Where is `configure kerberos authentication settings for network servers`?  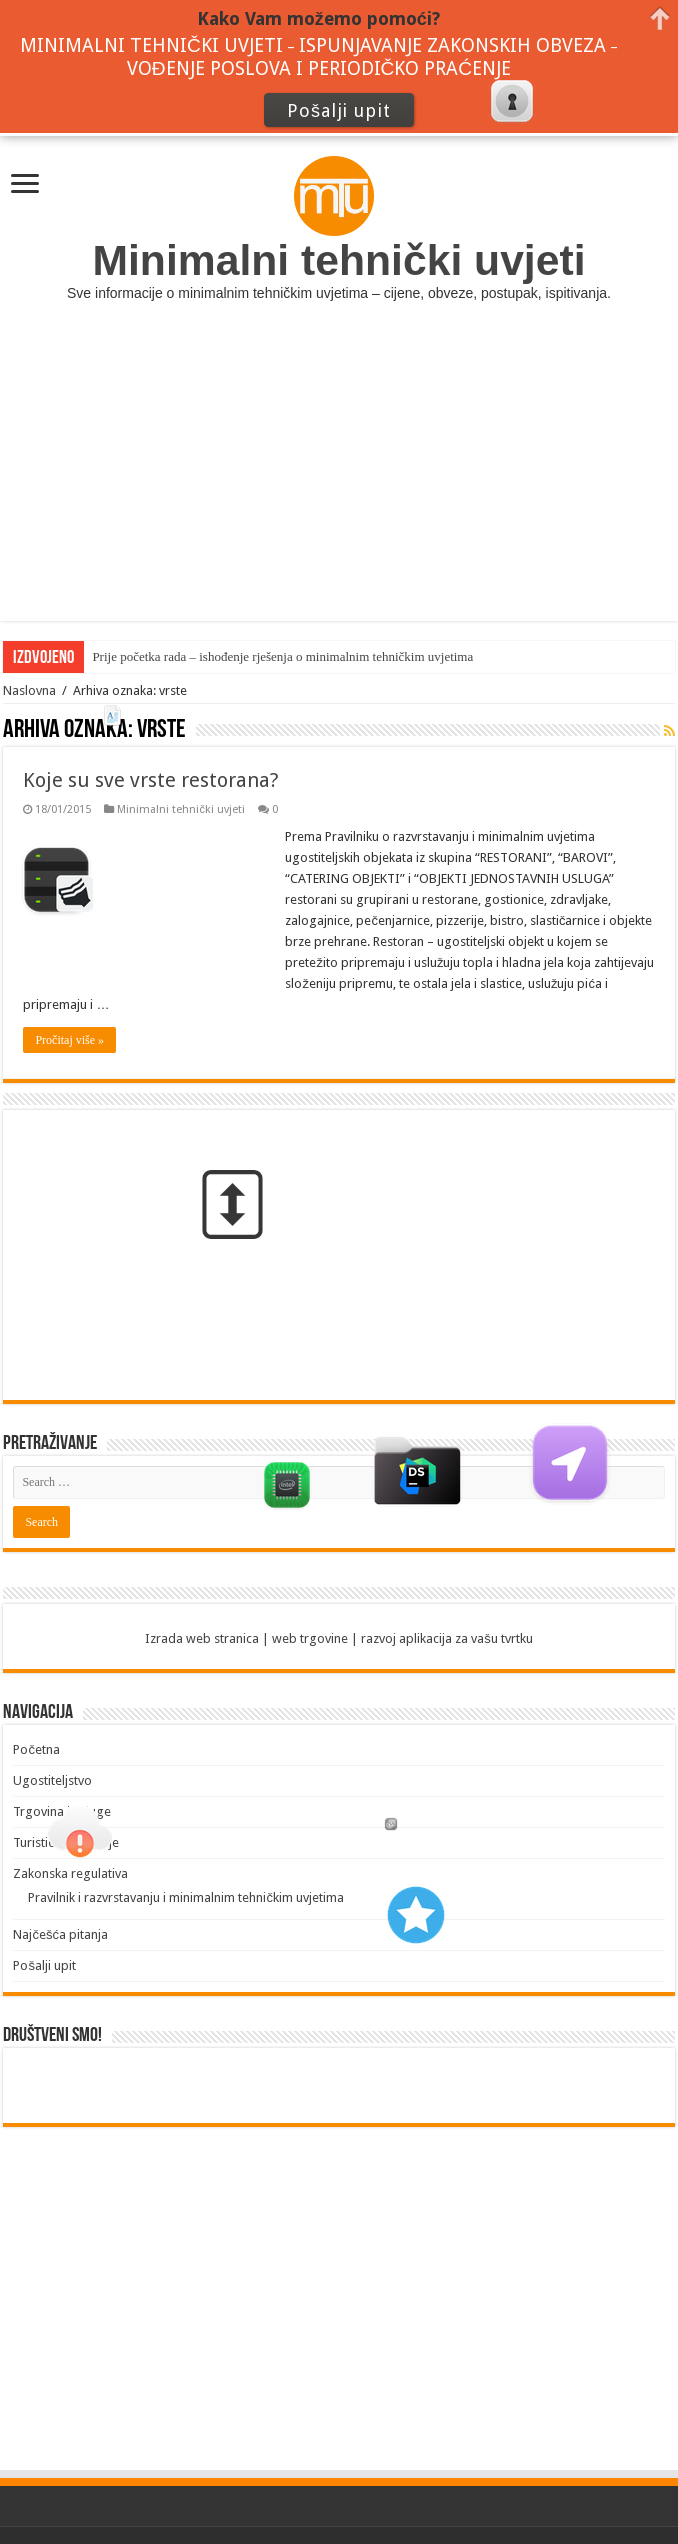
configure kerberos authentication settings for network servers is located at coordinates (57, 881).